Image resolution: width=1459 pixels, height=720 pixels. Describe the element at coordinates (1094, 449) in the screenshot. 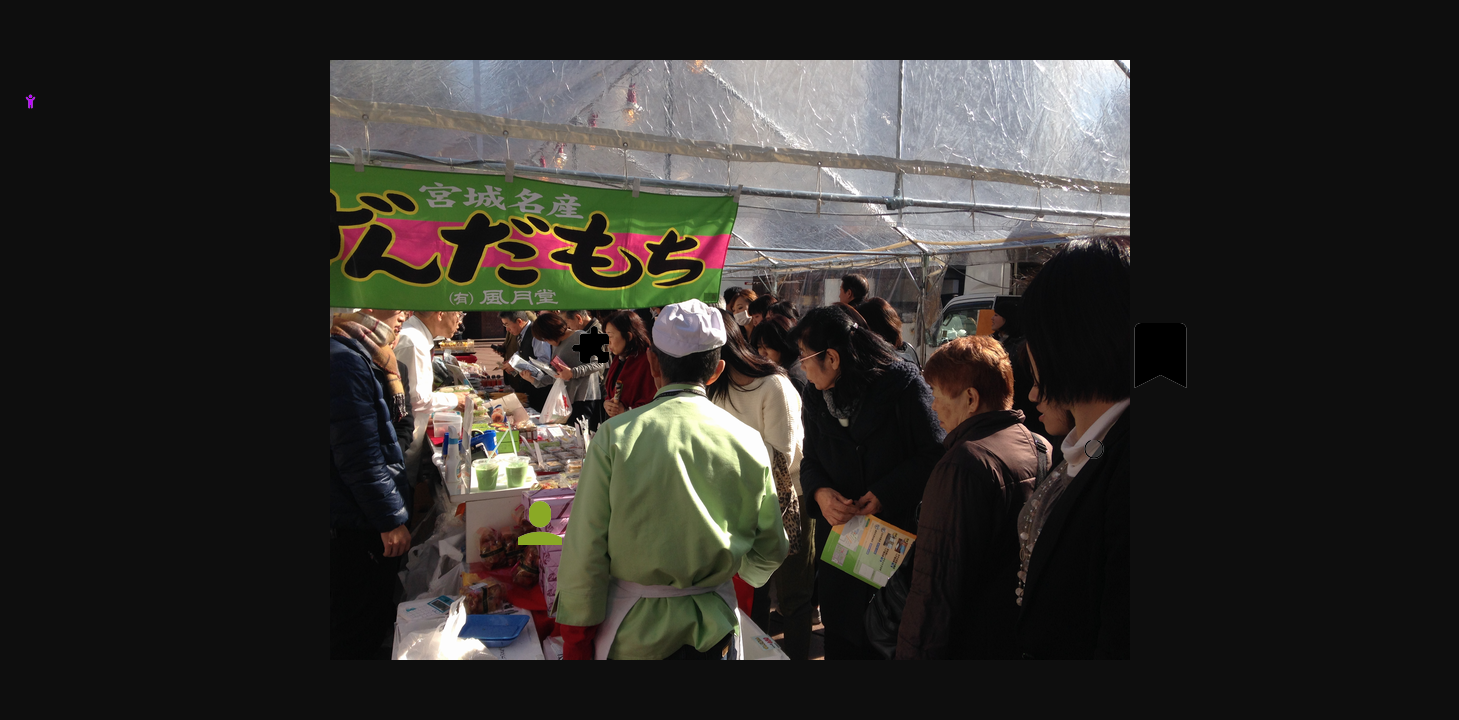

I see `loading or processing in progress` at that location.